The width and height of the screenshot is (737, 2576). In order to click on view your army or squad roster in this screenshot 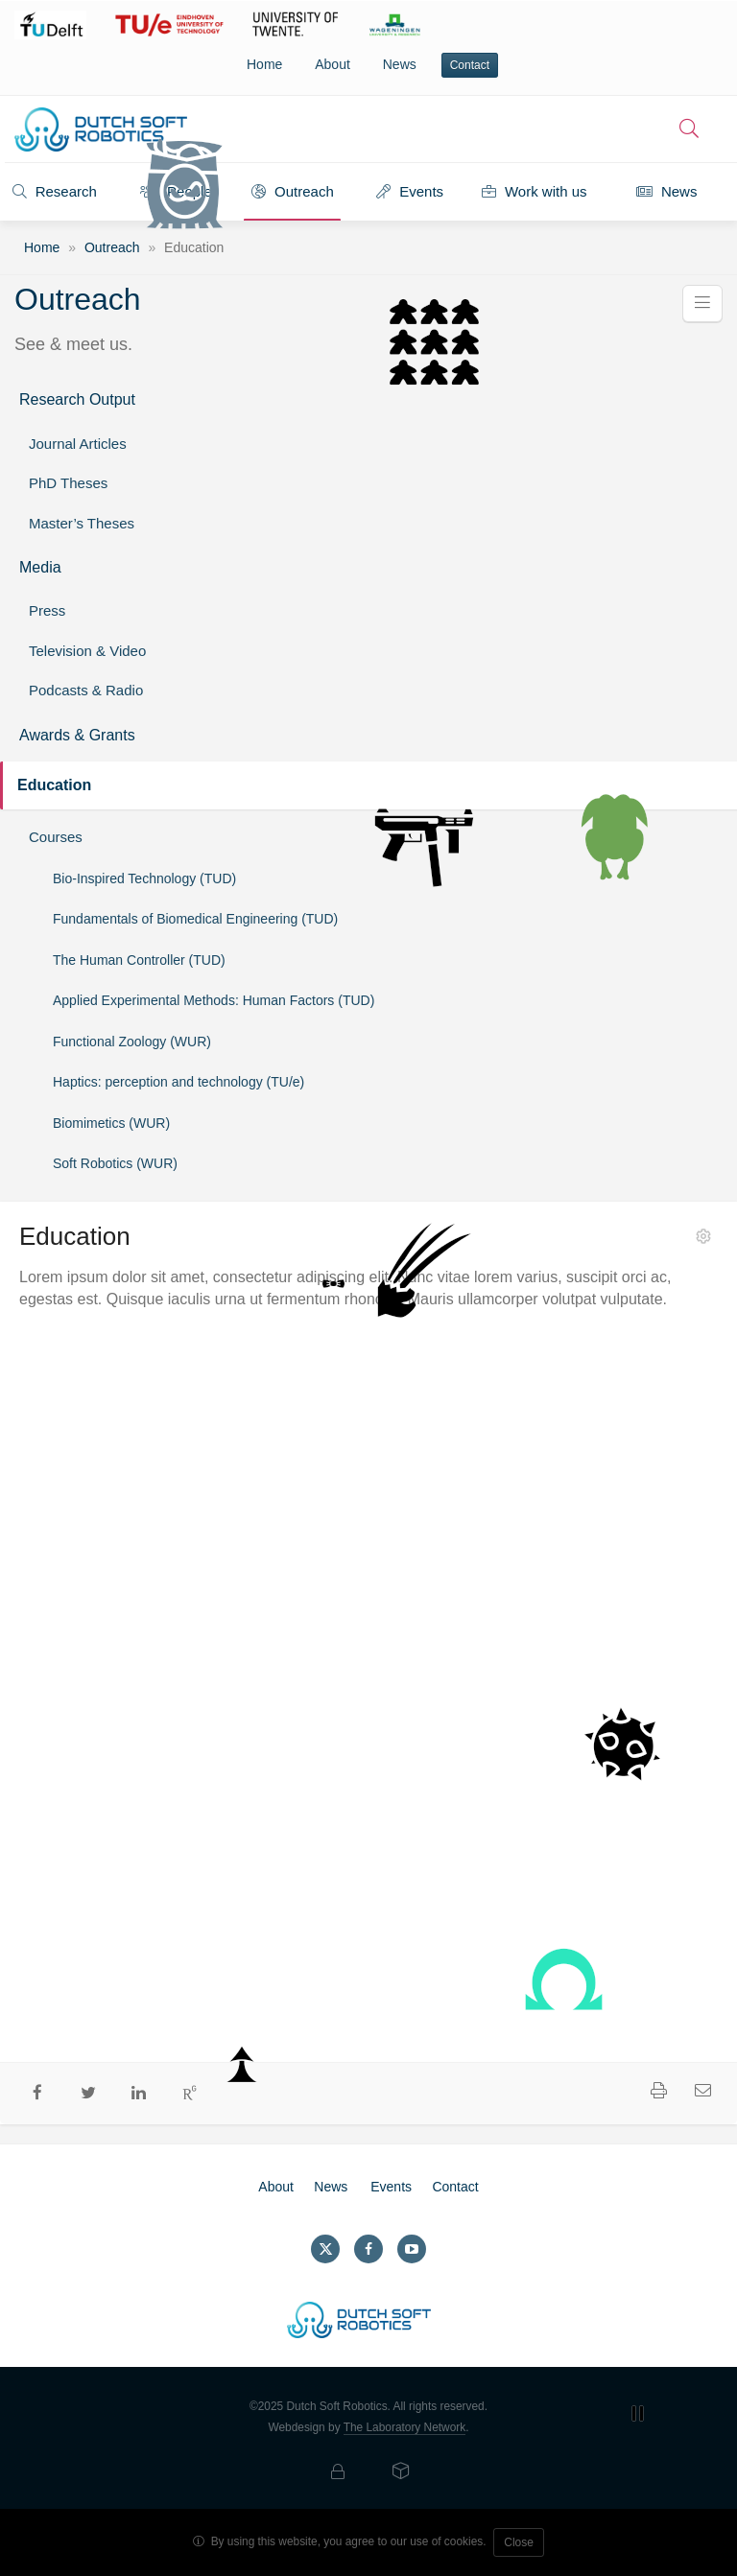, I will do `click(434, 341)`.